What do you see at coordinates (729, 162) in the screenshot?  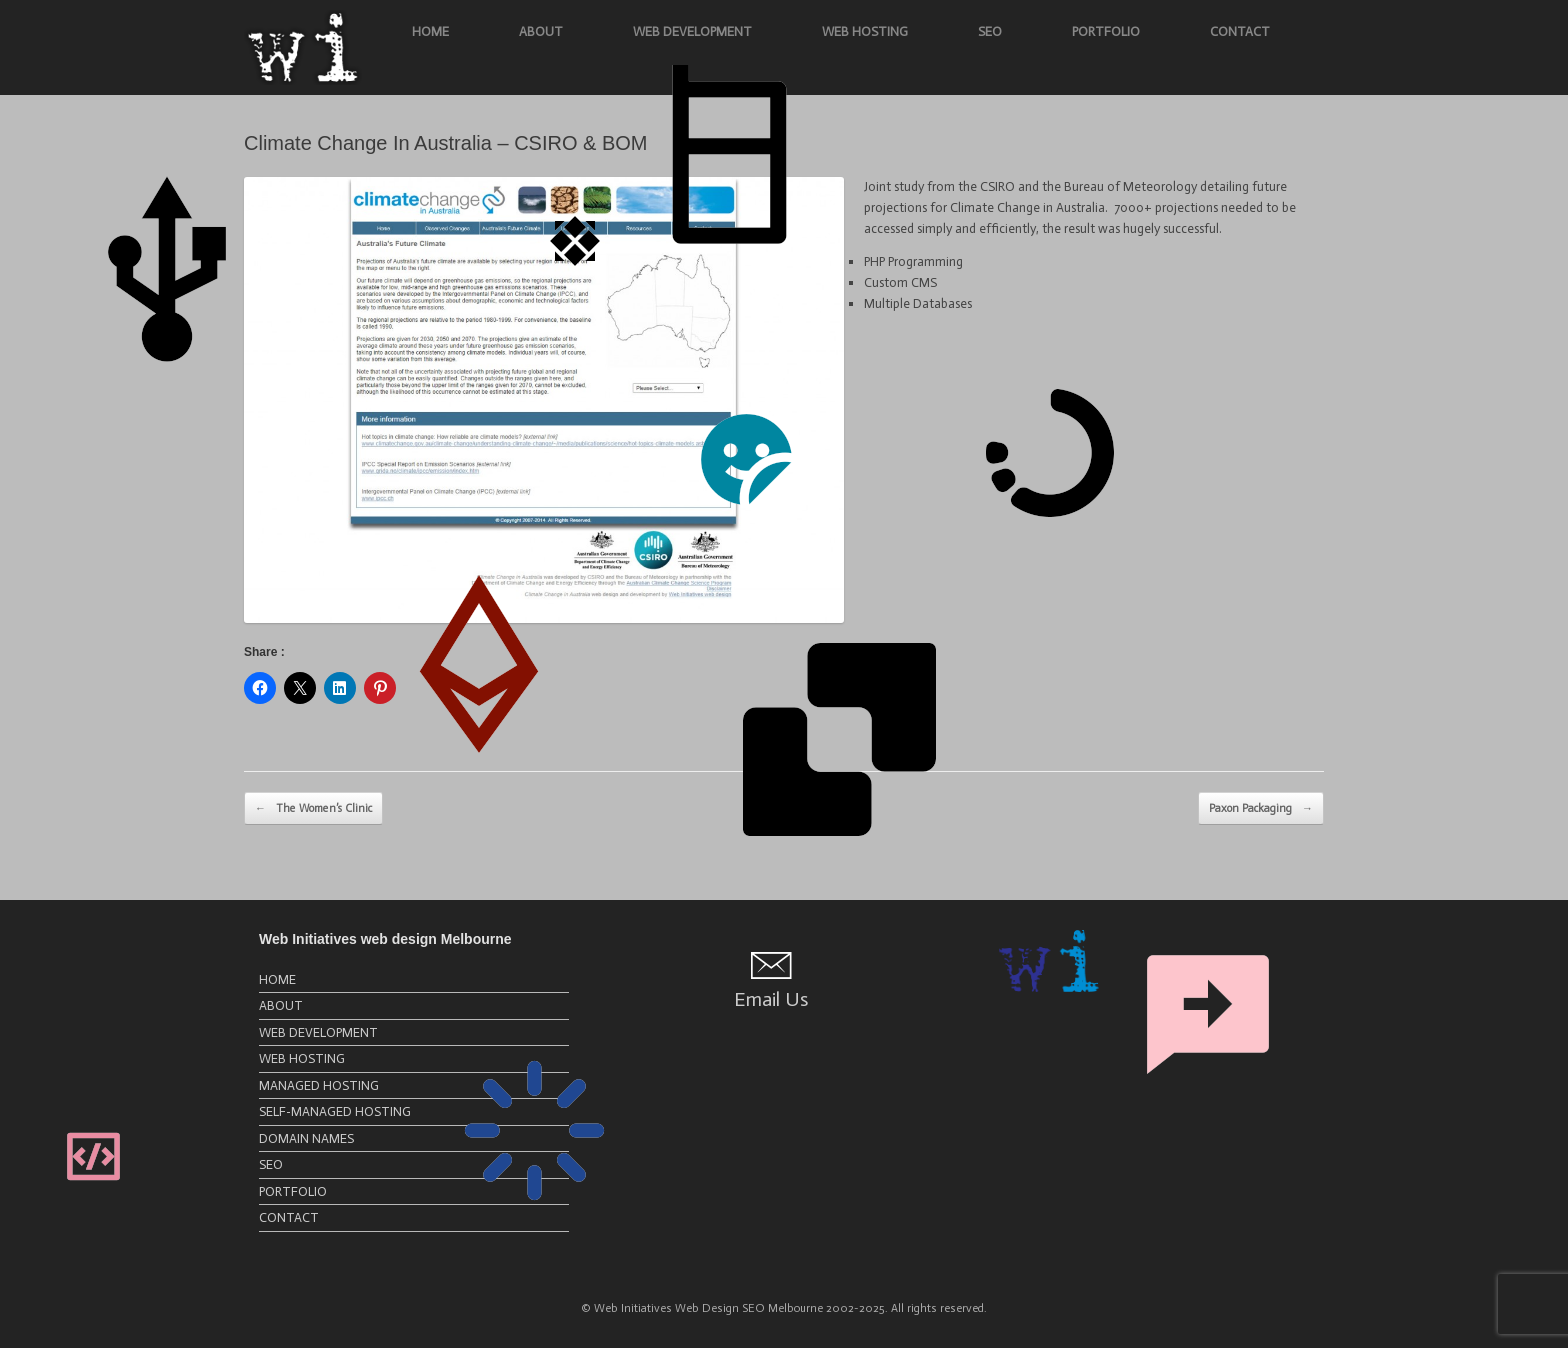 I see `access mobile device settings` at bounding box center [729, 162].